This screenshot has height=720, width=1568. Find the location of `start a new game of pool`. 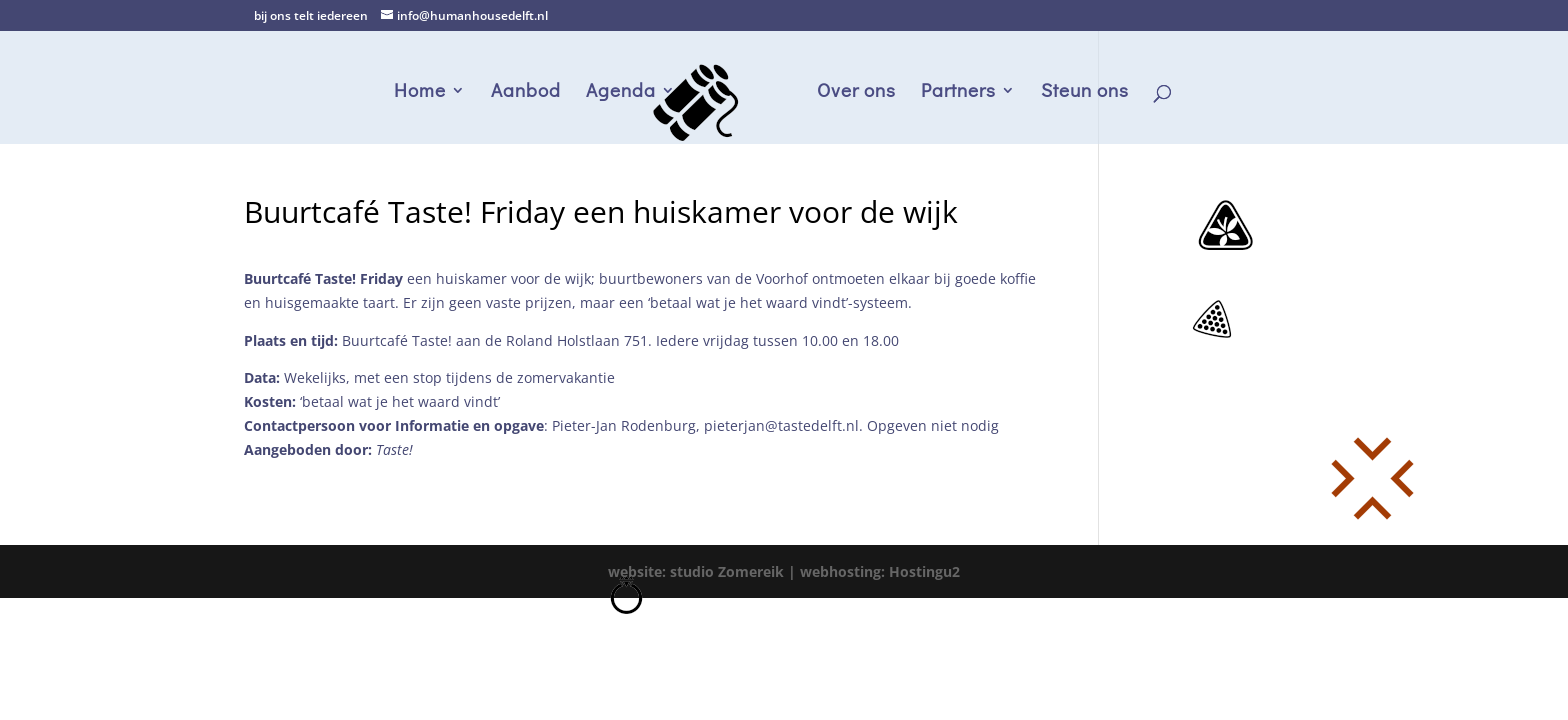

start a new game of pool is located at coordinates (1212, 319).